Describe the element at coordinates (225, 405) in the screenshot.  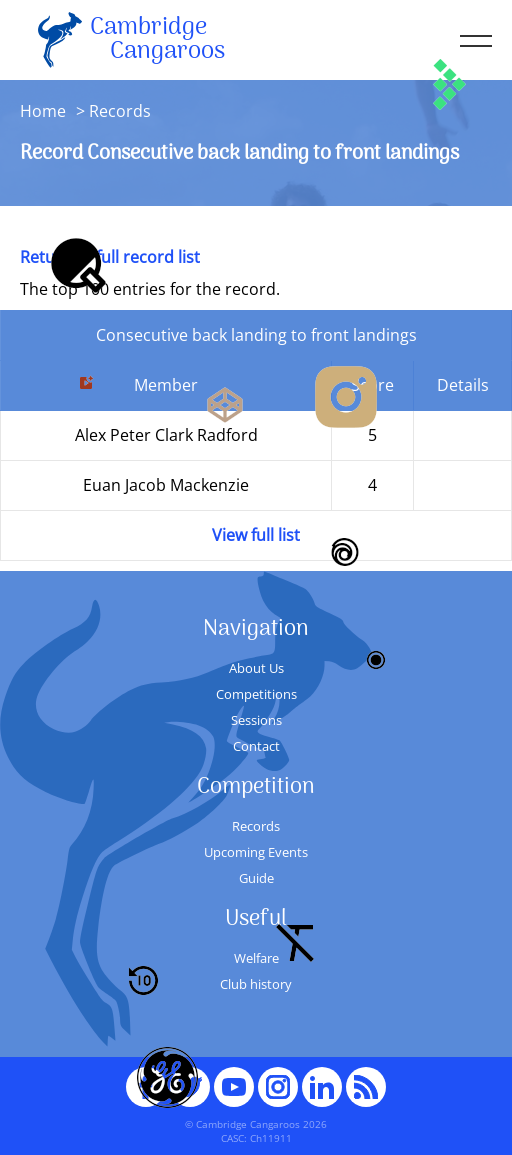
I see `open CodePen website or app` at that location.